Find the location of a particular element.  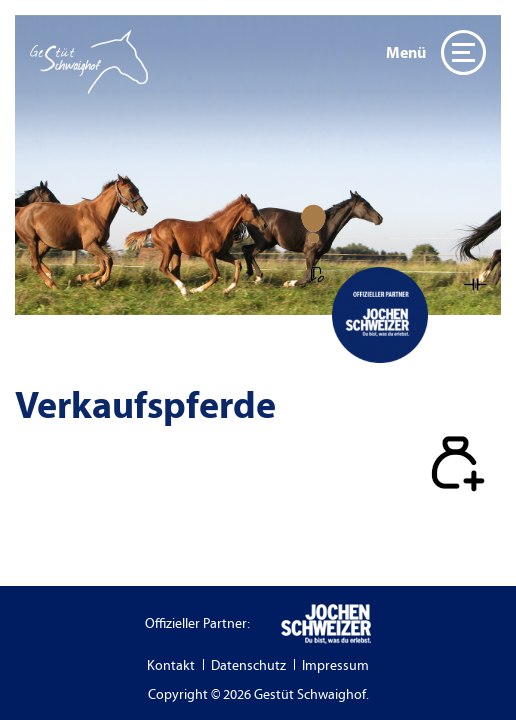

edit a saved bookmark is located at coordinates (316, 274).